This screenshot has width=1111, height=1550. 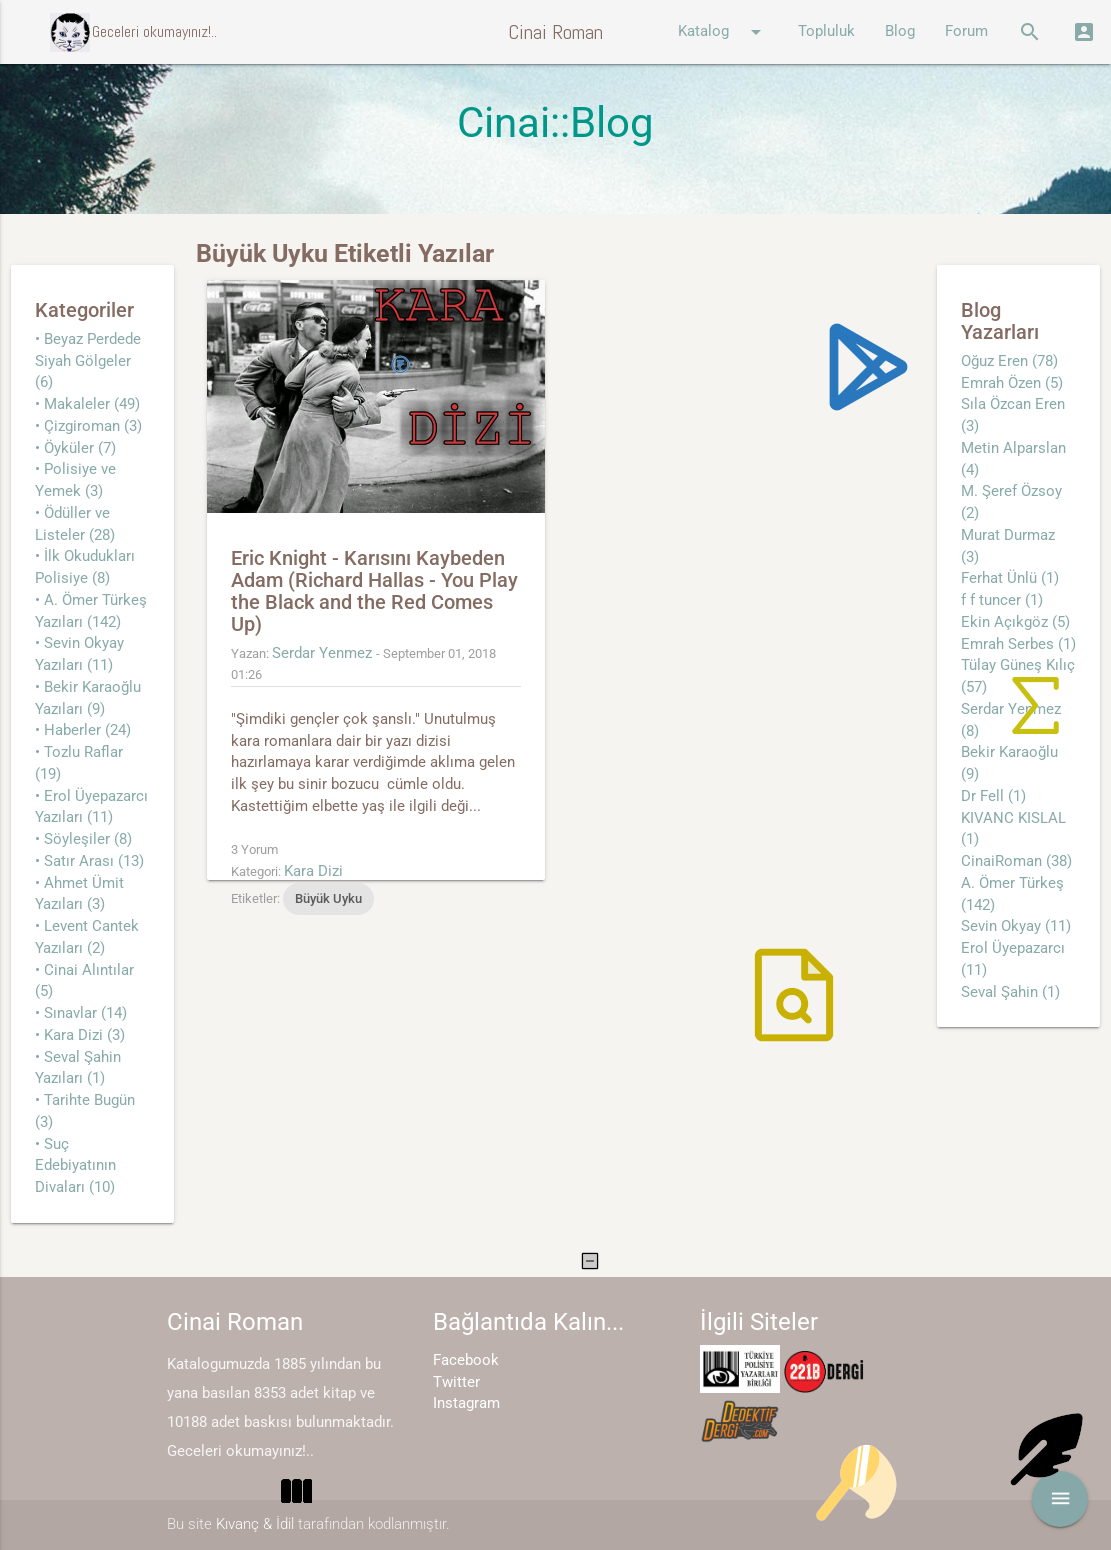 I want to click on search within a document or file, so click(x=794, y=995).